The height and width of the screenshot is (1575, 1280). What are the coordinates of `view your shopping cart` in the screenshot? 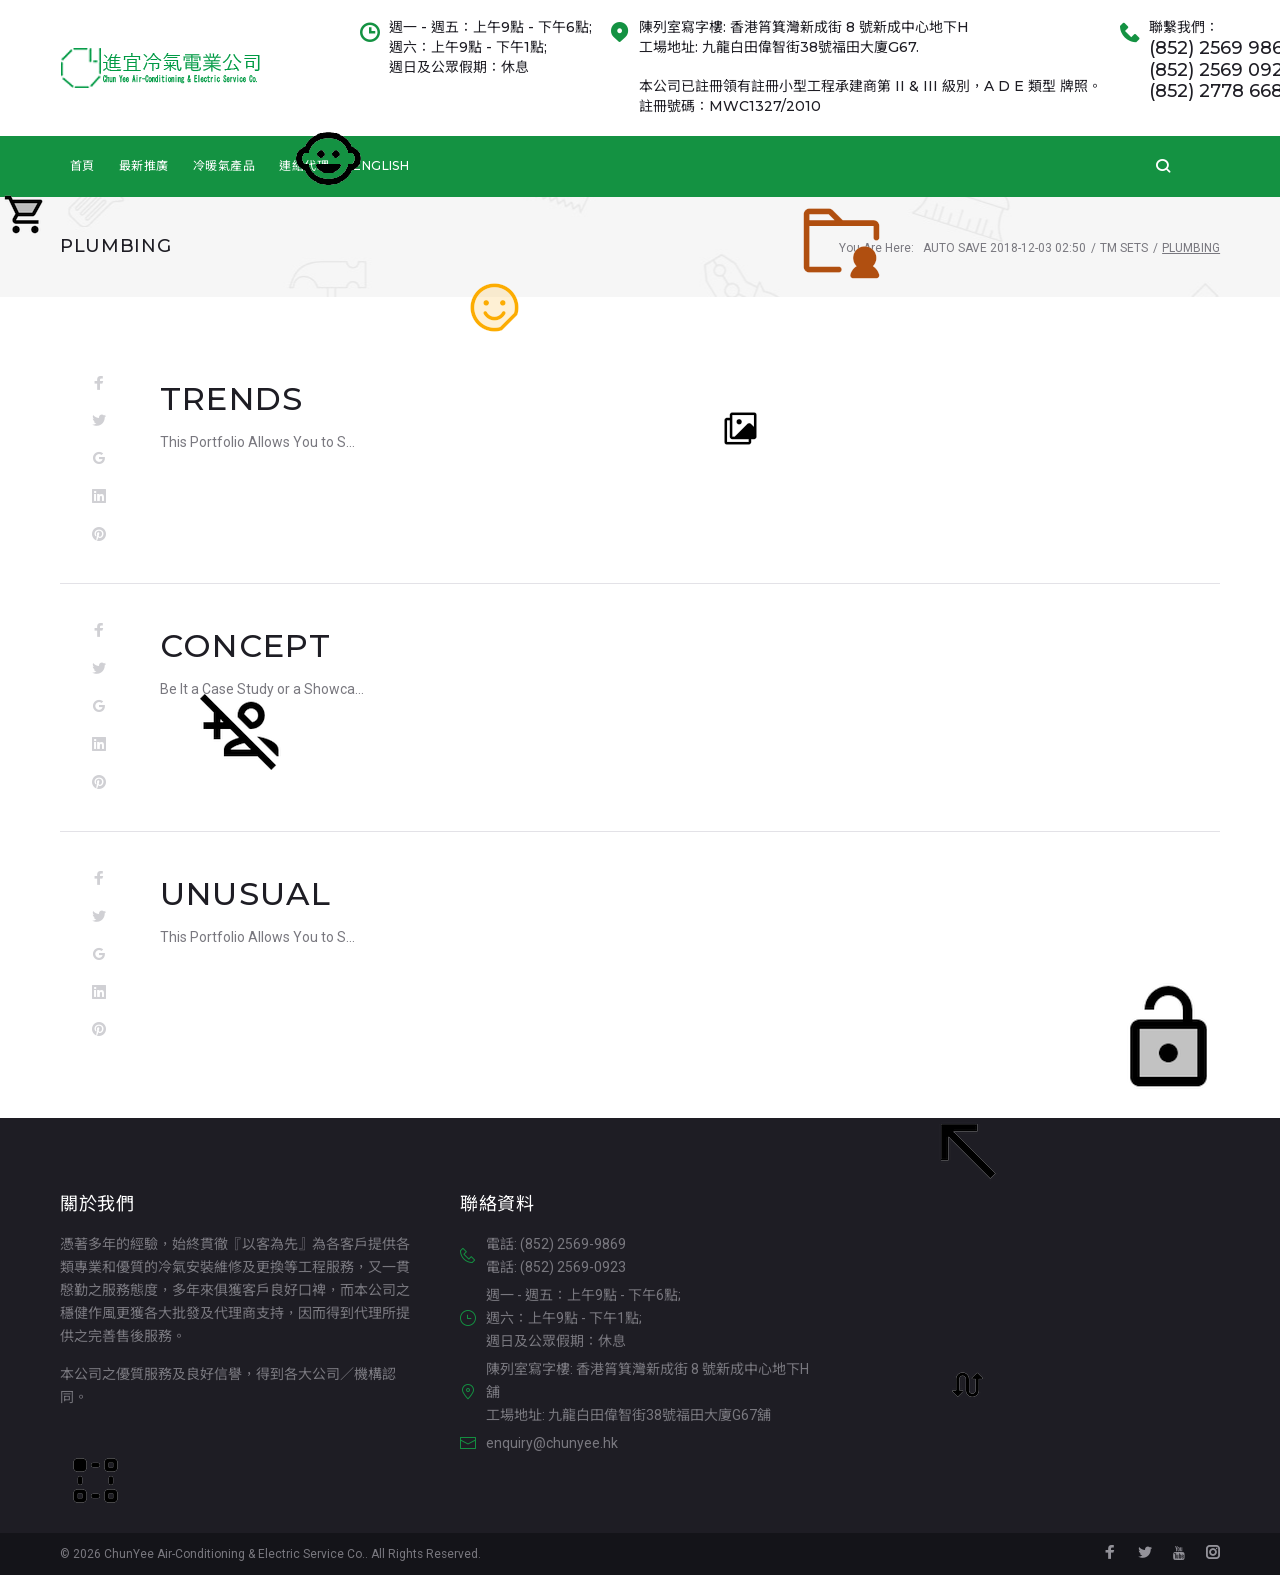 It's located at (25, 214).